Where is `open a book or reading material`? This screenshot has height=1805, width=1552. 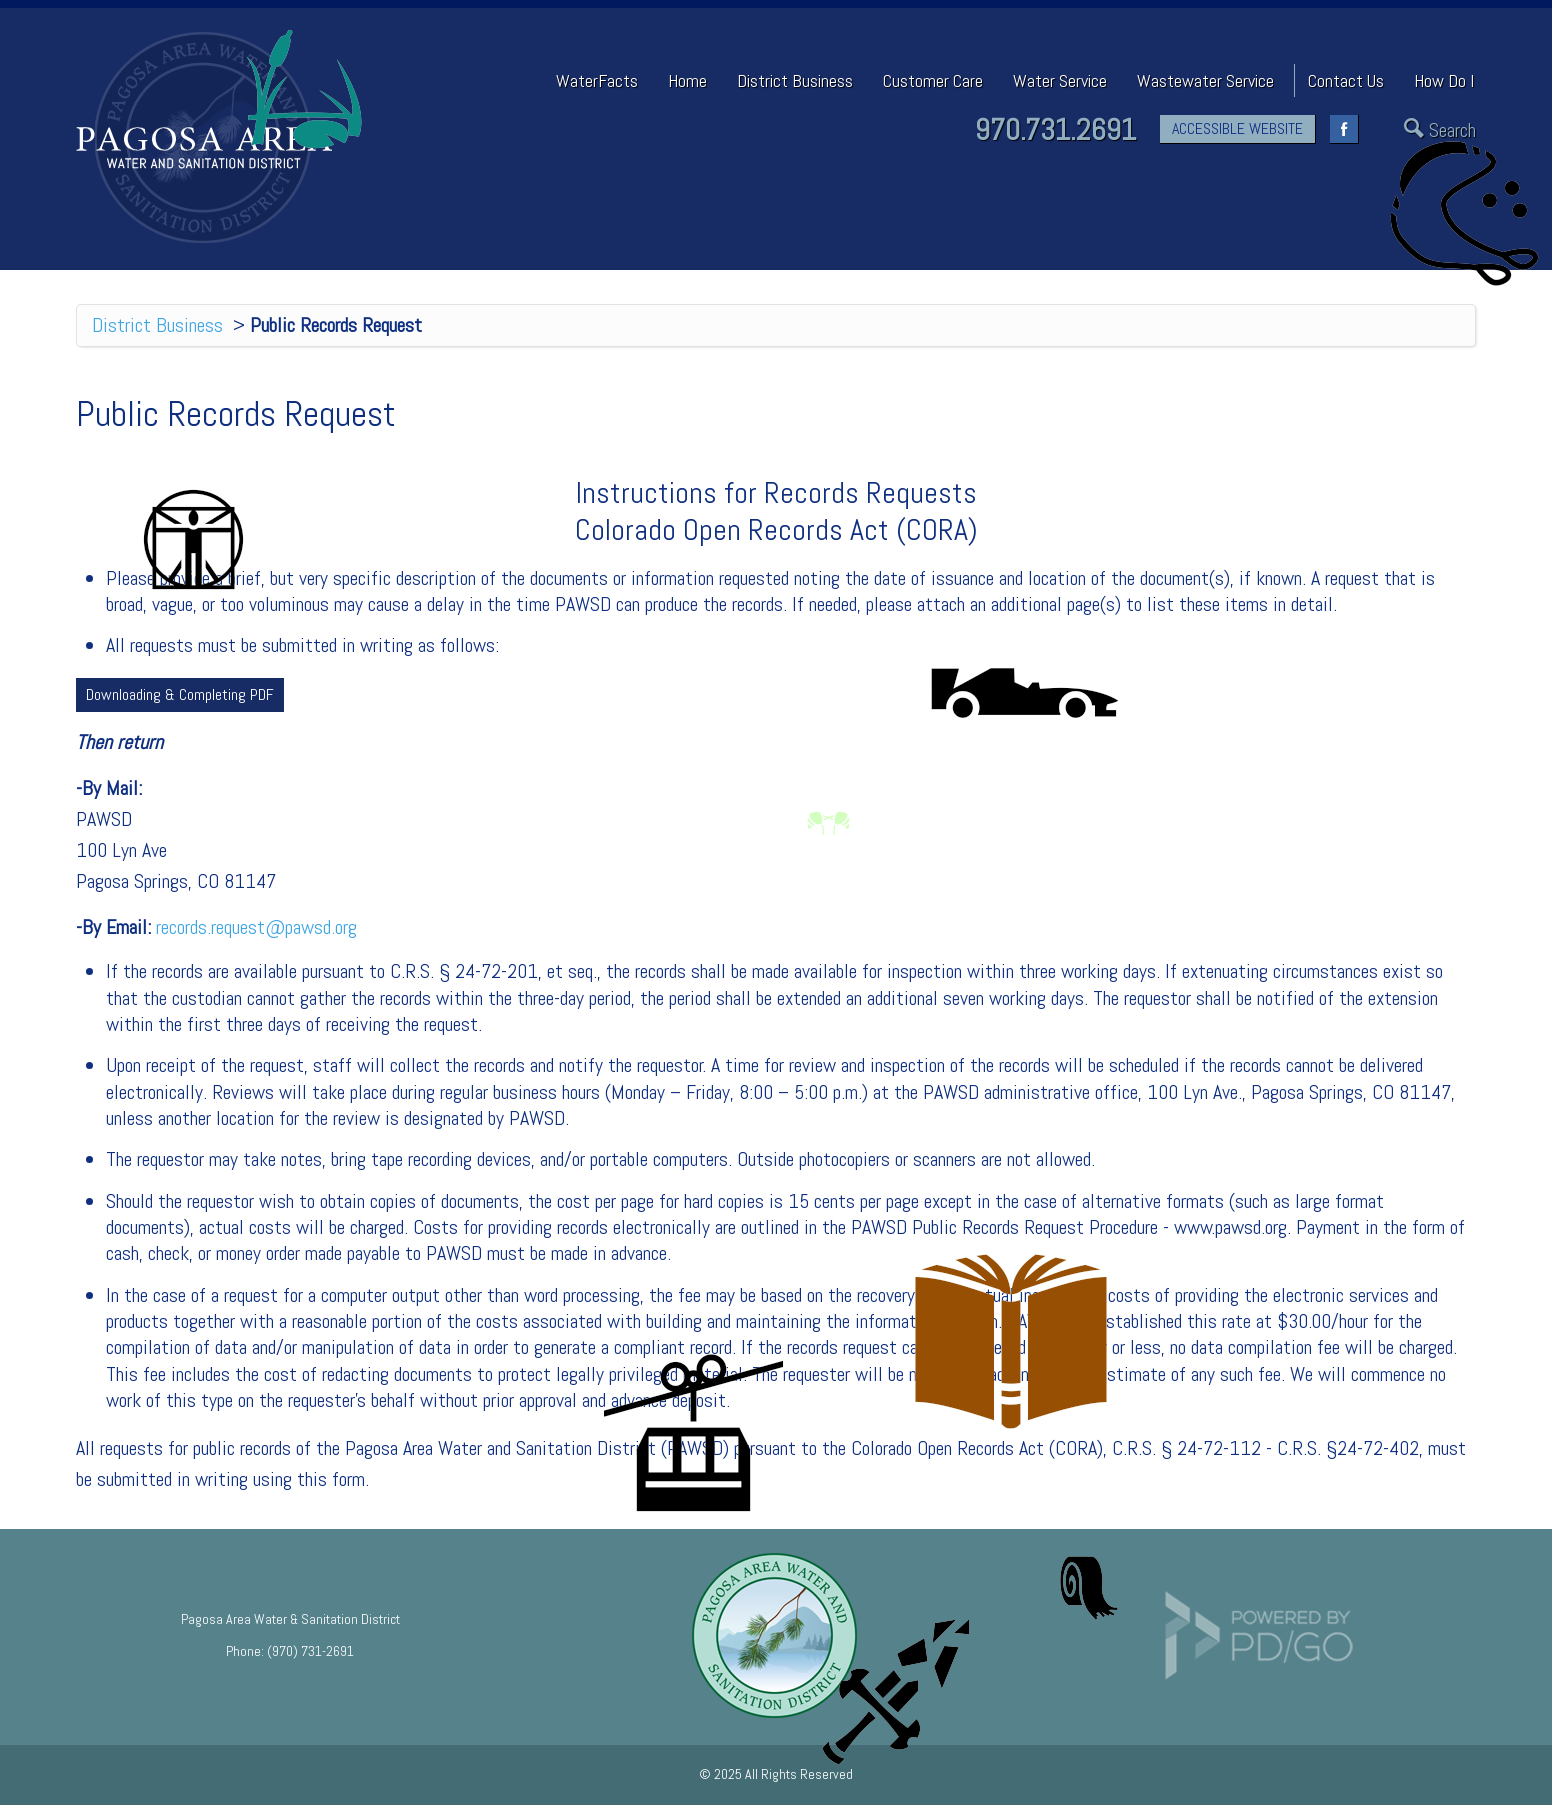 open a book or reading material is located at coordinates (1011, 1346).